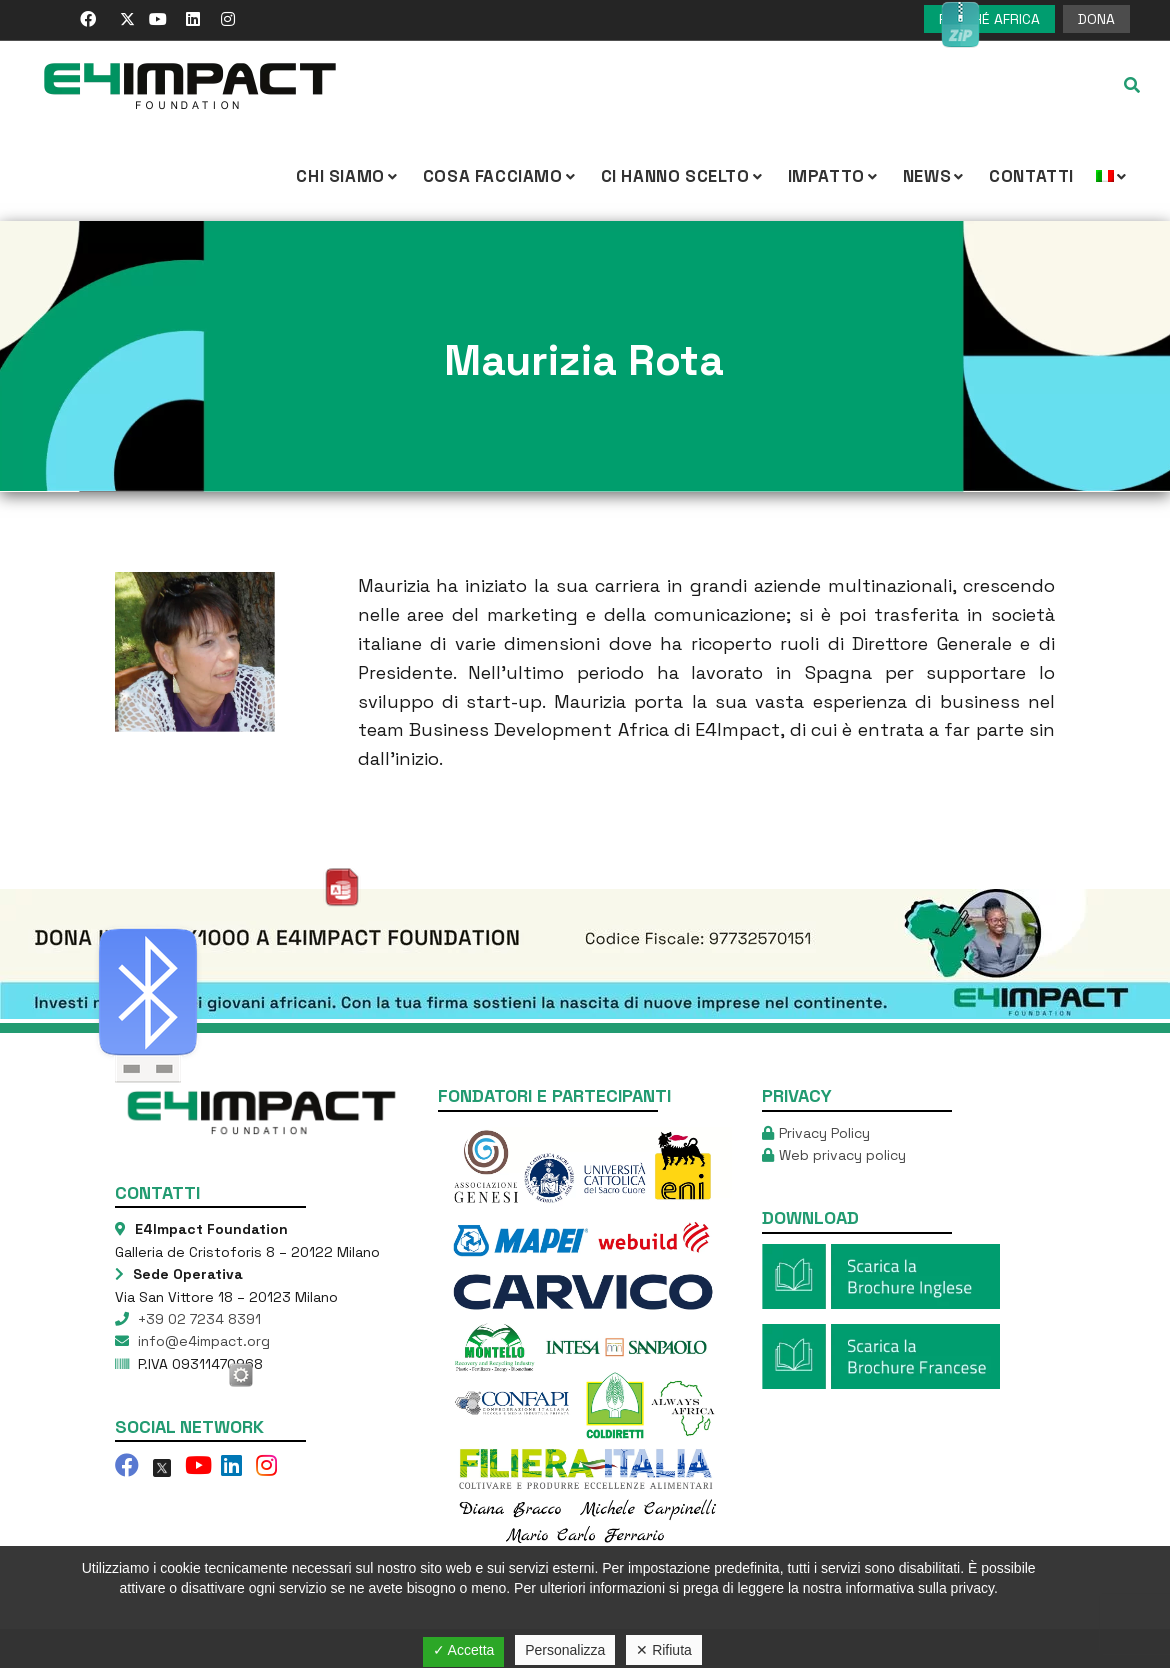  Describe the element at coordinates (342, 887) in the screenshot. I see `microsoft access database file` at that location.